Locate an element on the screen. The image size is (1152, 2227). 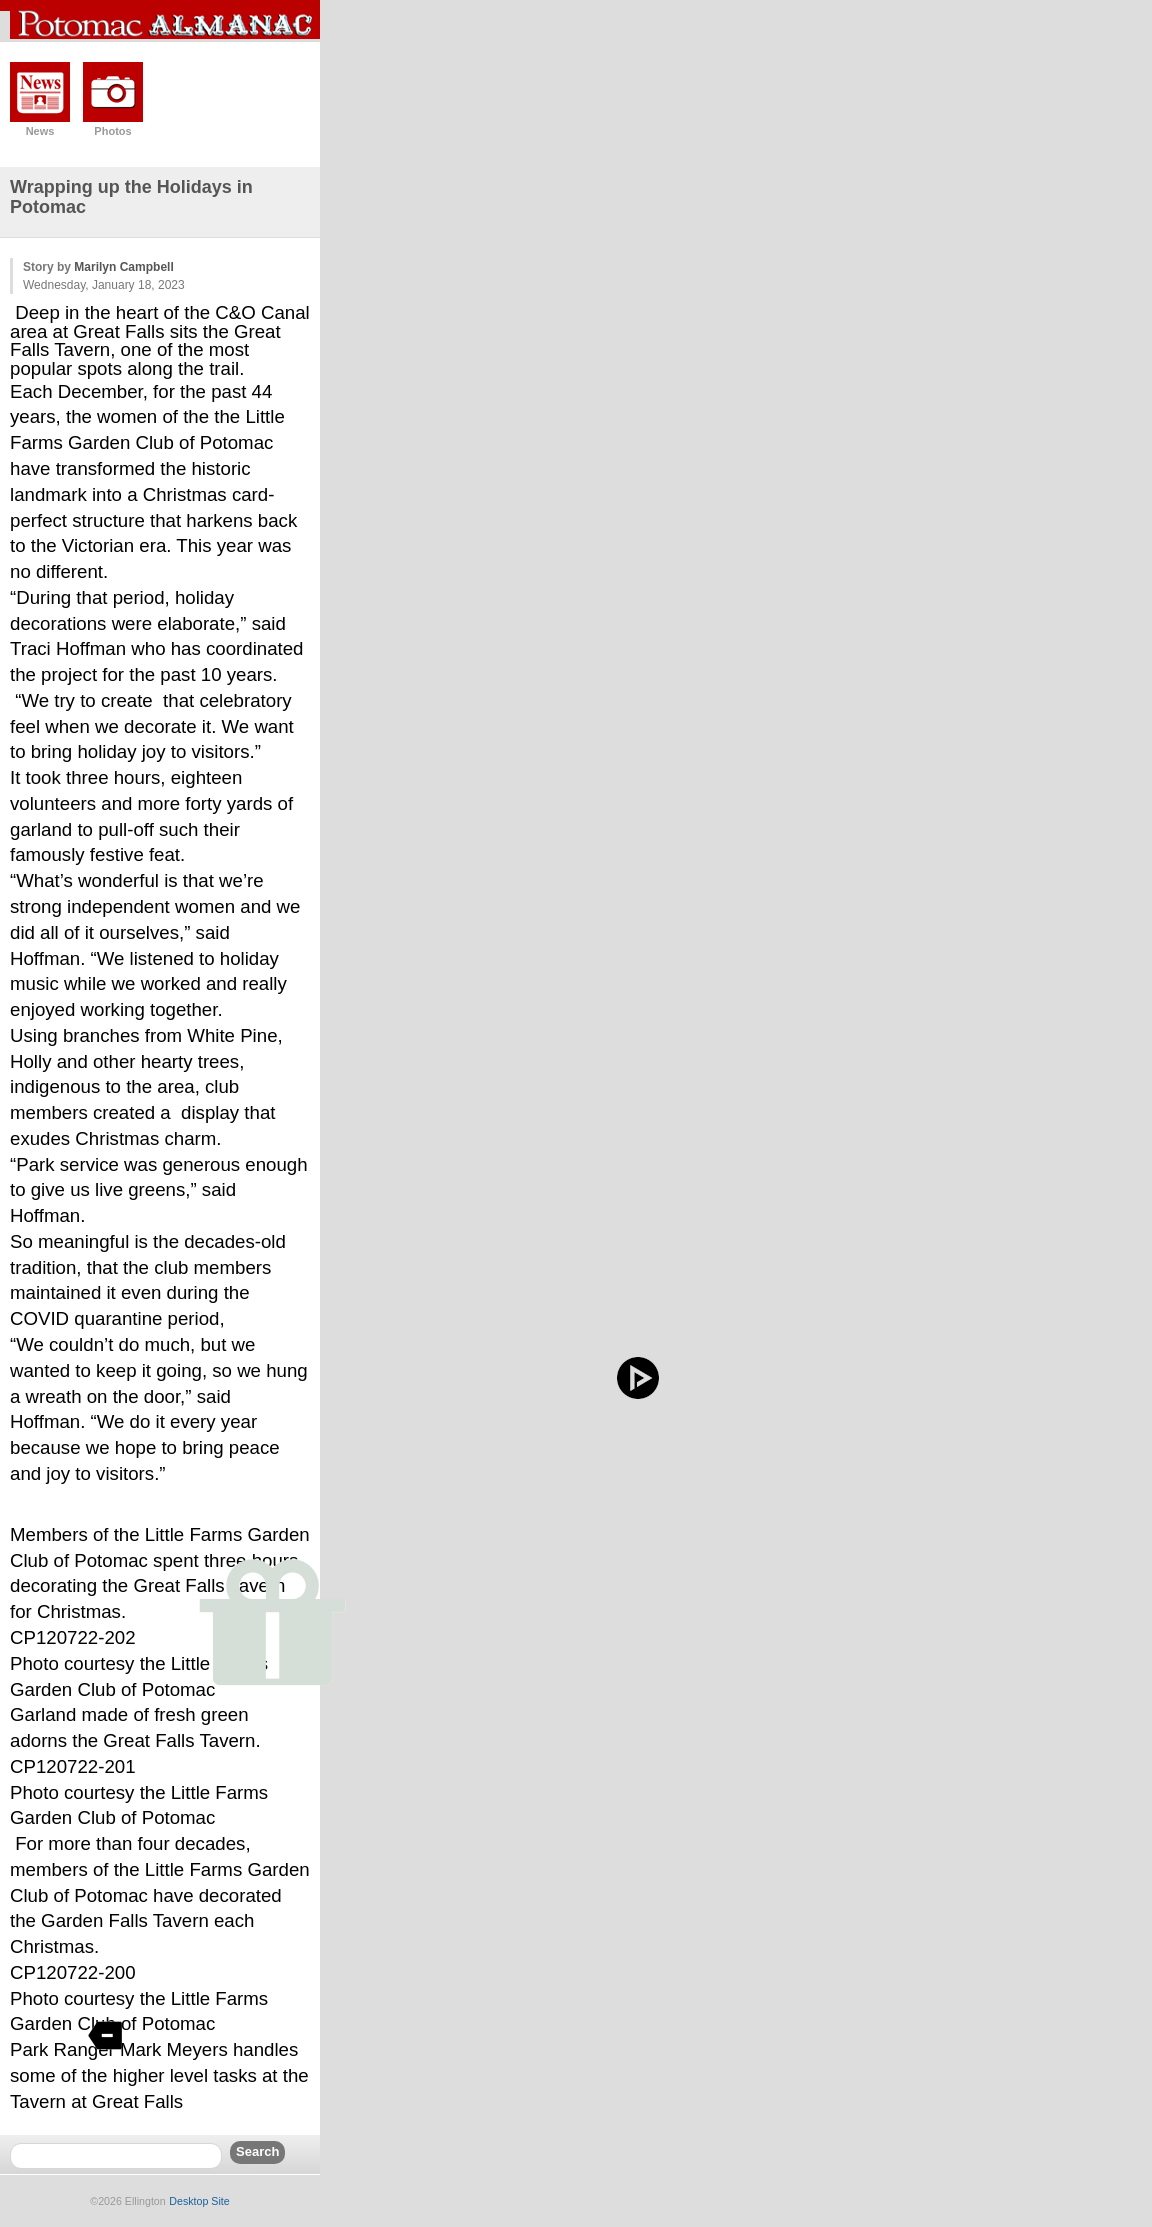
view or redeem a gift is located at coordinates (272, 1625).